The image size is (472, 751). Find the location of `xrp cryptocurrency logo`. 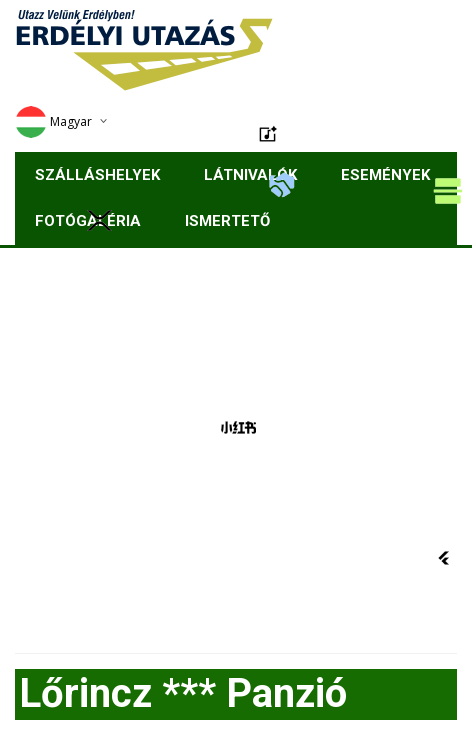

xrp cryptocurrency logo is located at coordinates (99, 220).